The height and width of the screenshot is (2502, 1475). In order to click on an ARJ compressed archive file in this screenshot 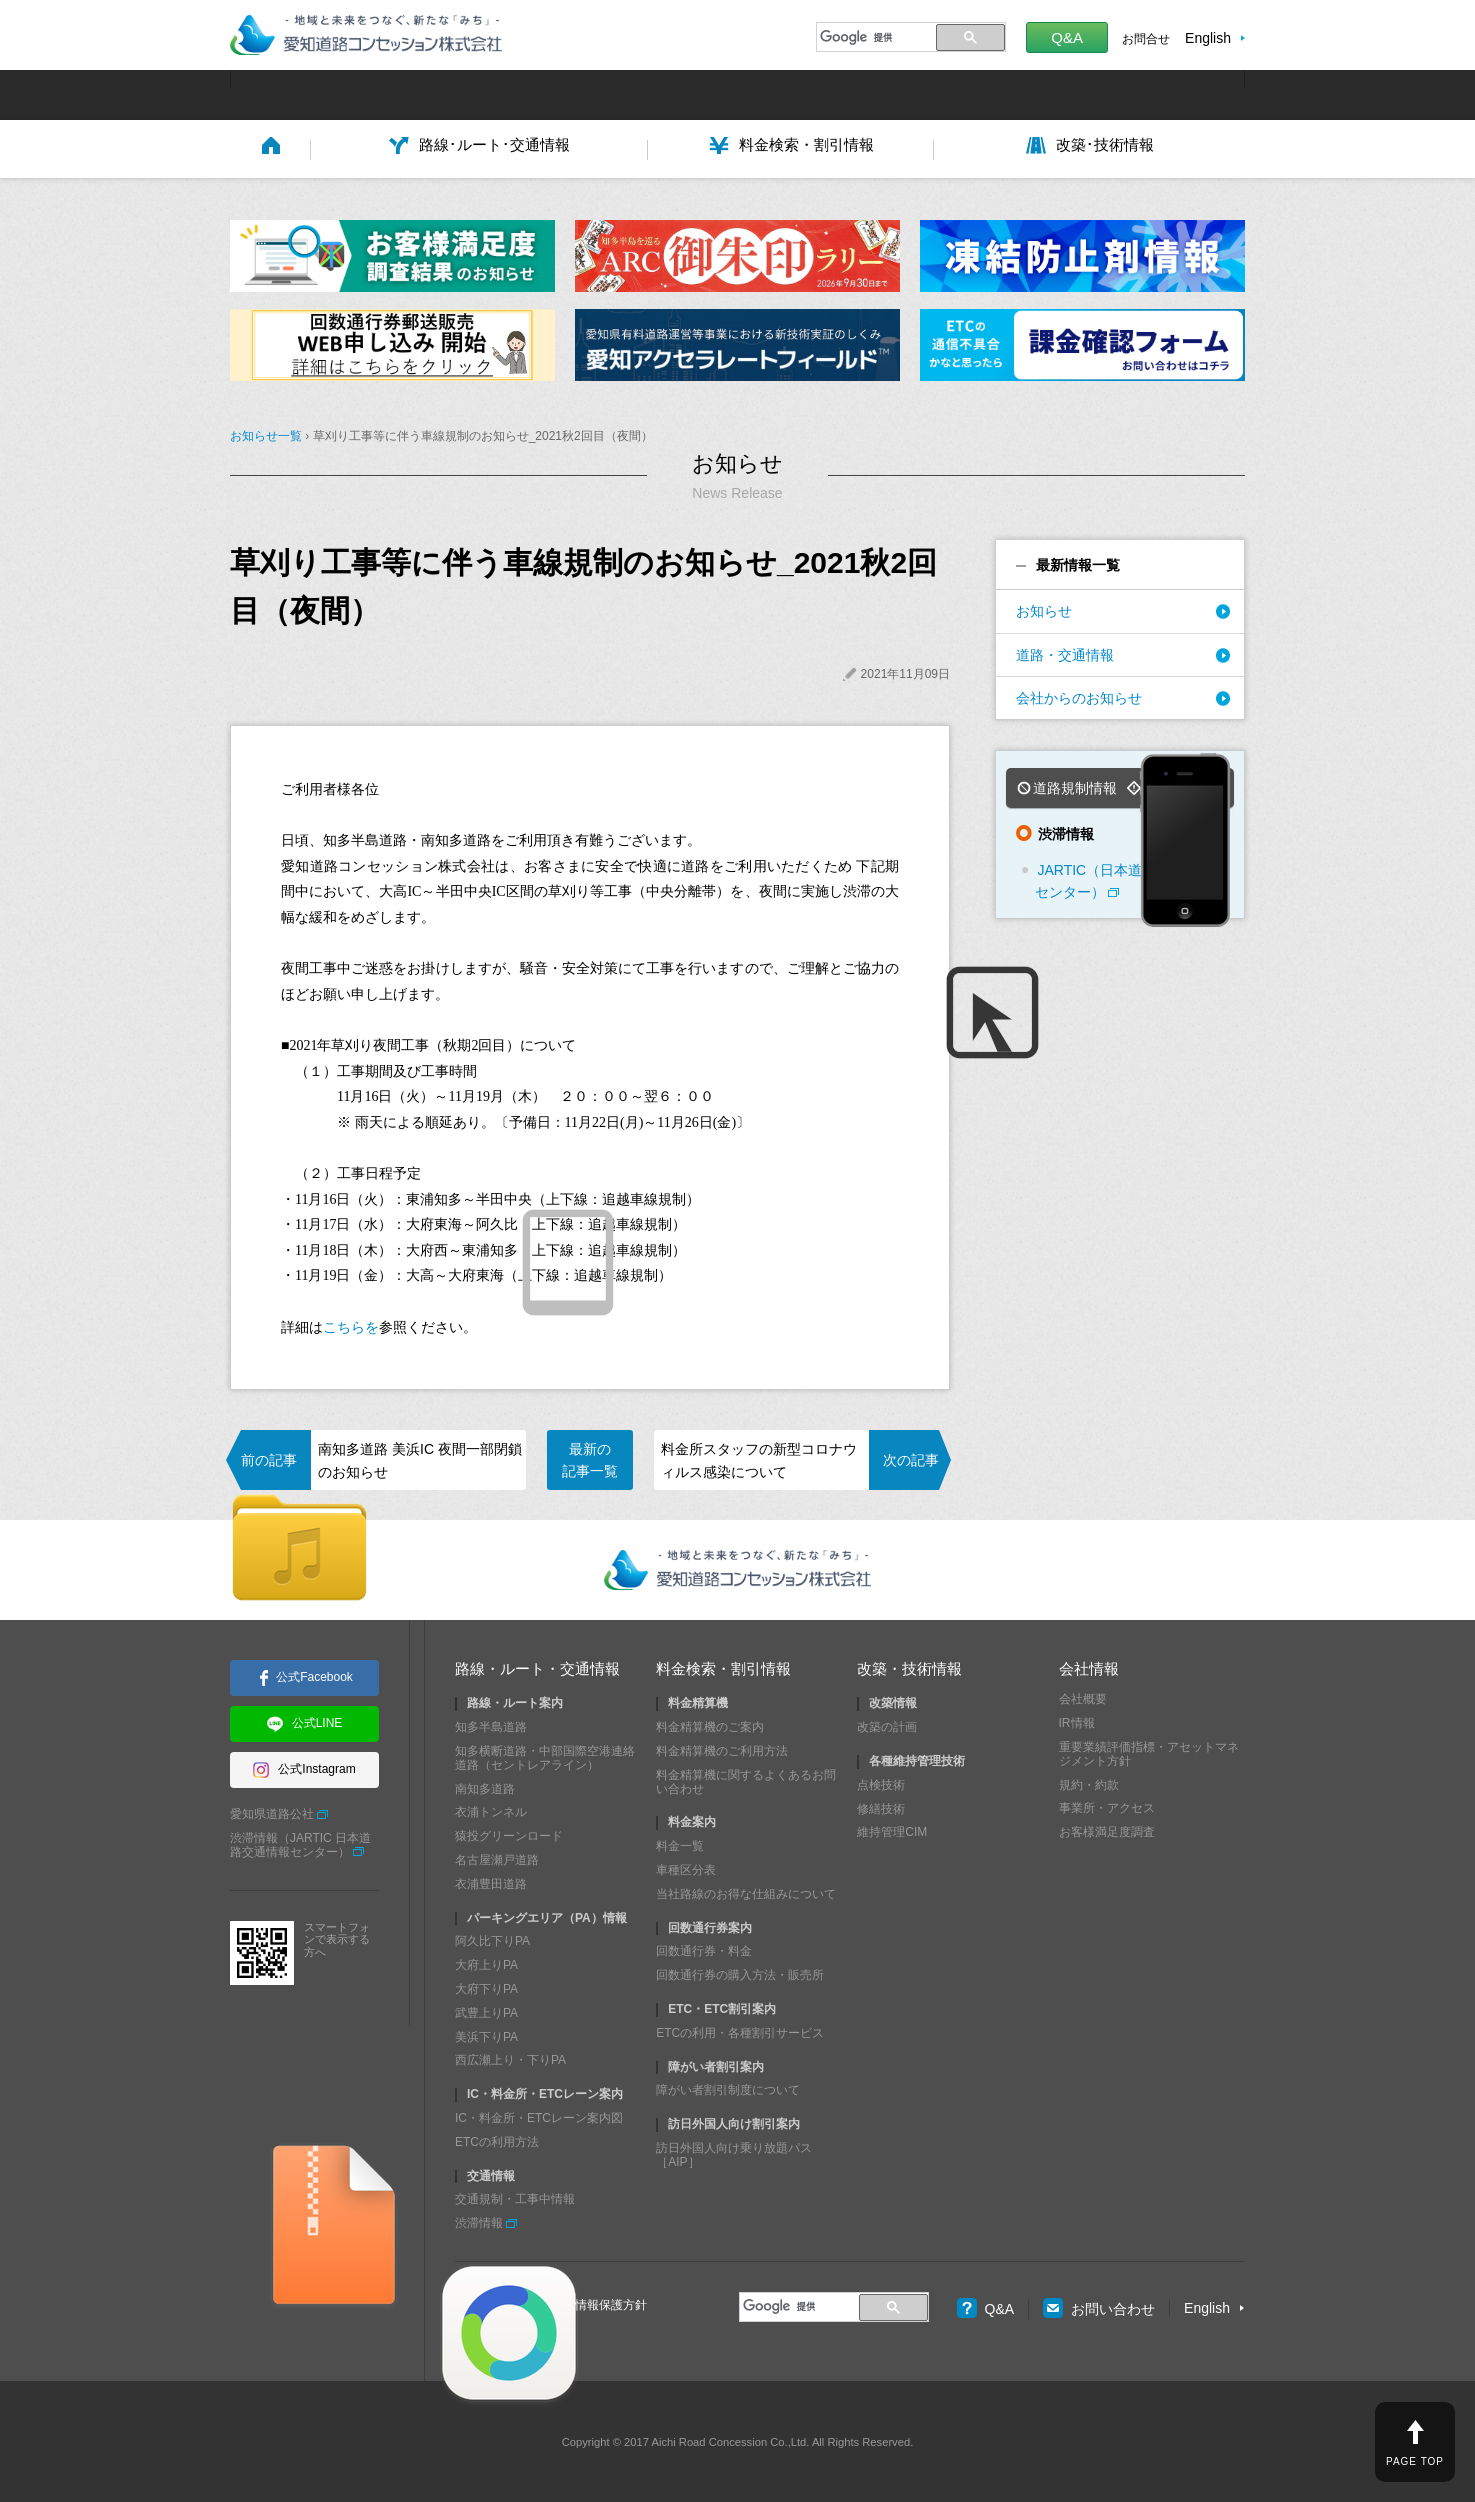, I will do `click(334, 2228)`.